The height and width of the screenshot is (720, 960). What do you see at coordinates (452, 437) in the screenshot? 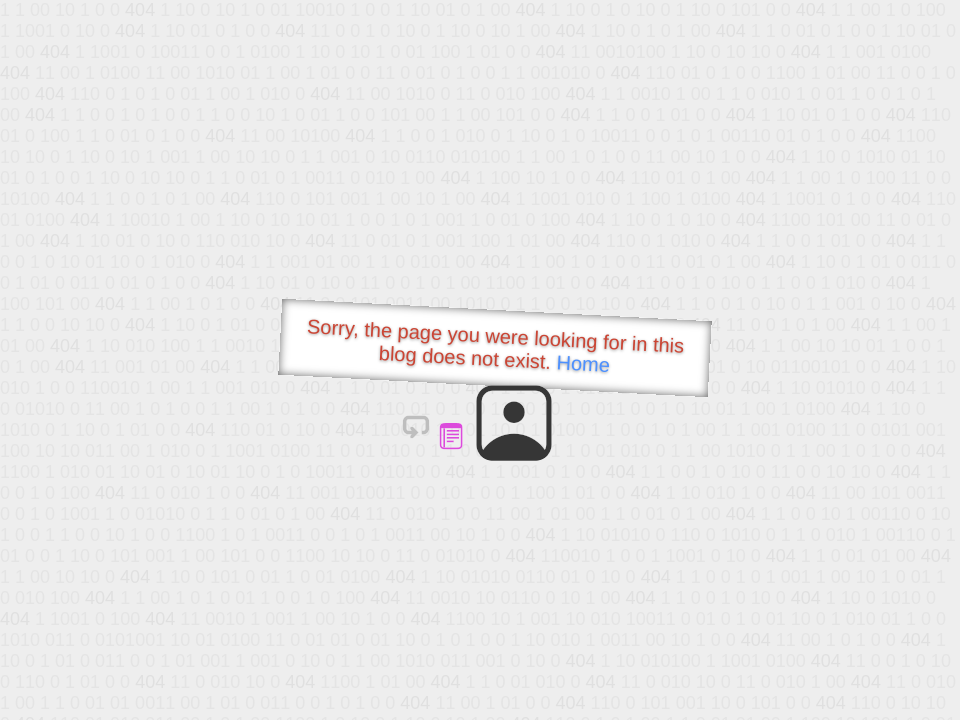
I see `open the notes app` at bounding box center [452, 437].